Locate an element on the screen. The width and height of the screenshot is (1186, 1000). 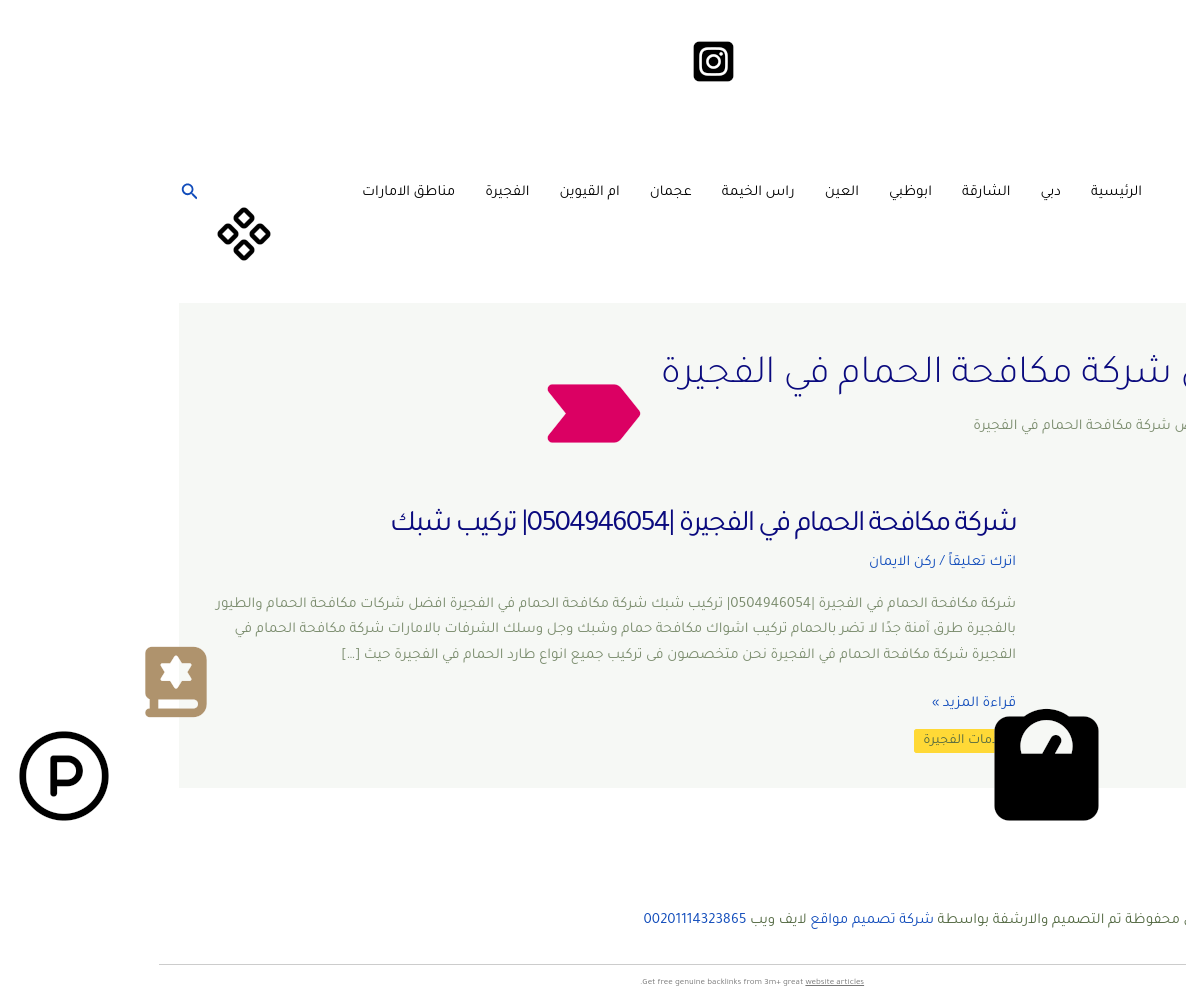
view or manage UI components is located at coordinates (244, 234).